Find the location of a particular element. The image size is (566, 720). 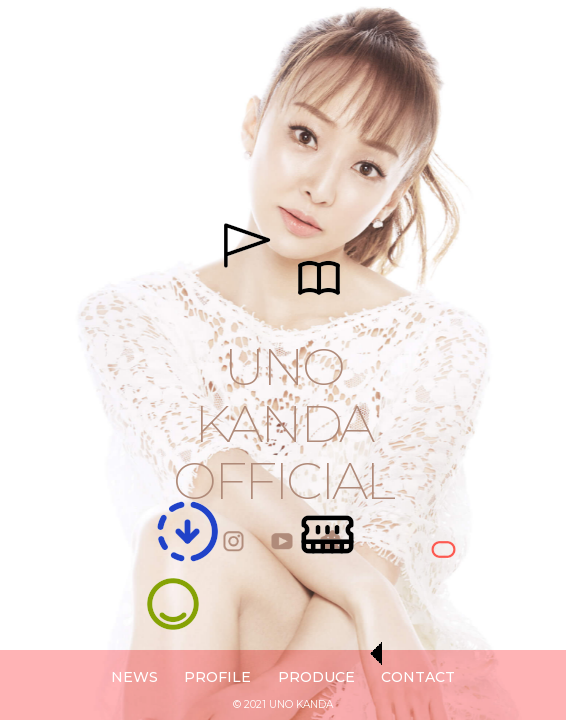

navigate to the previous item or screen is located at coordinates (377, 653).